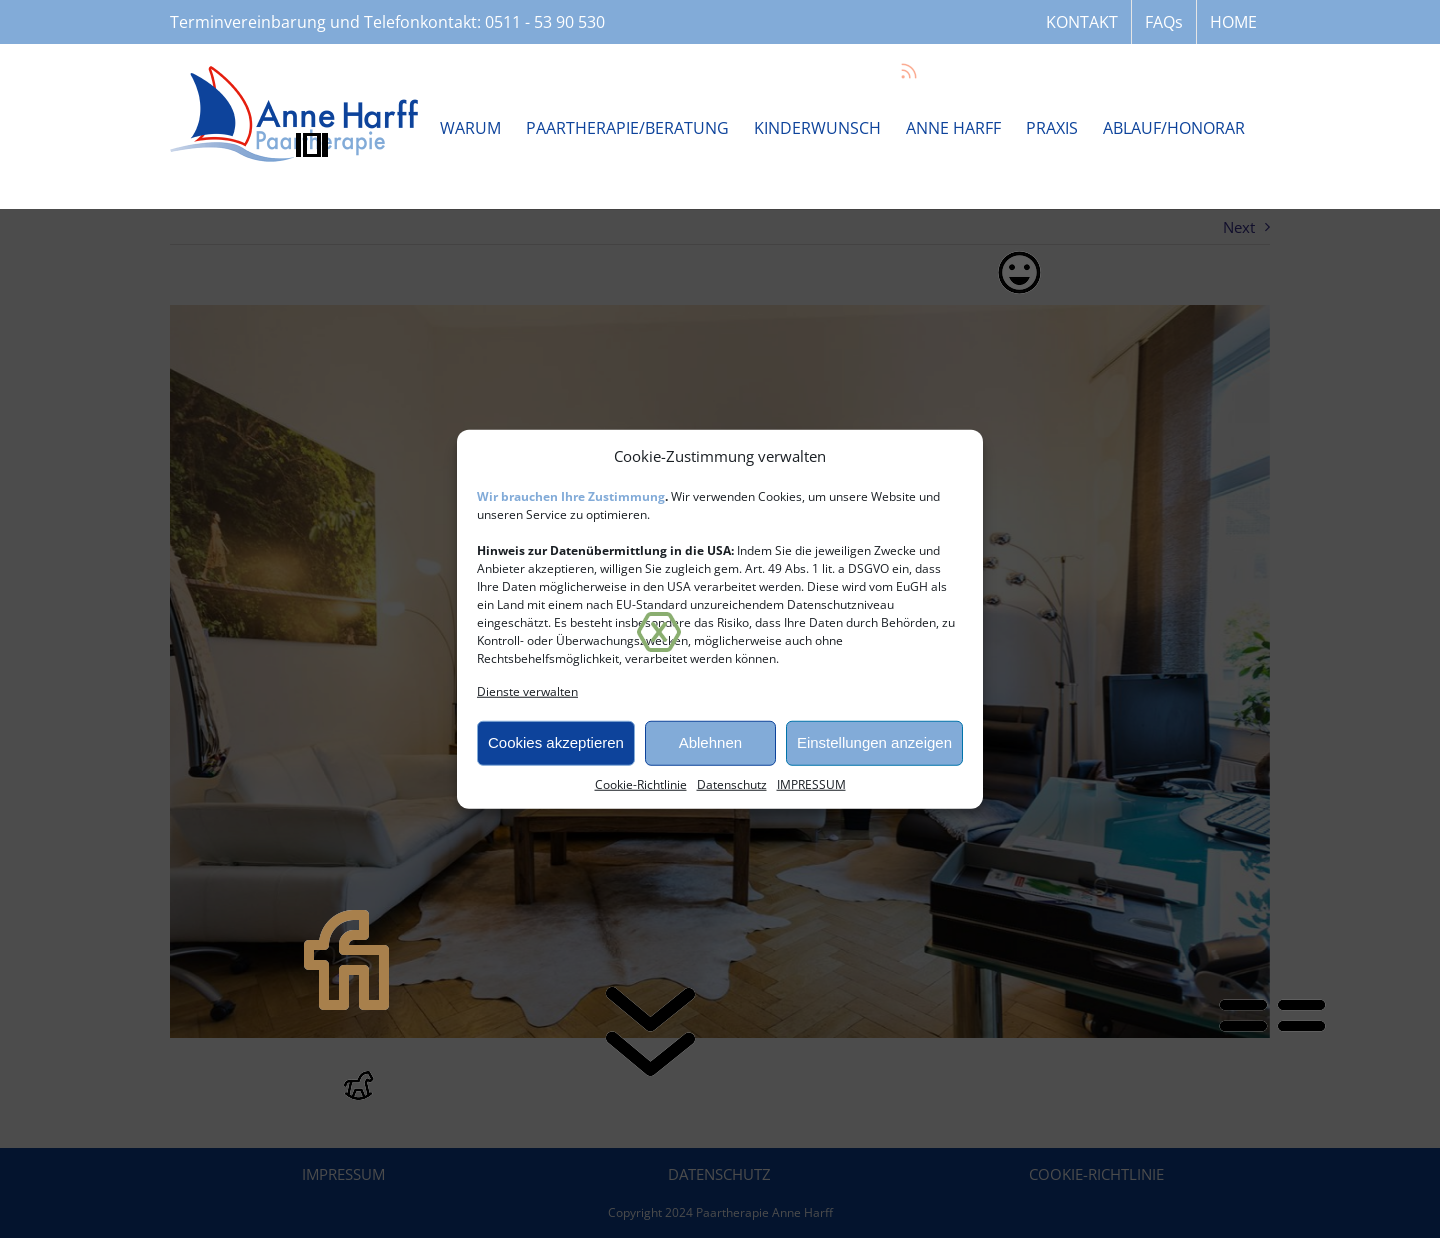  What do you see at coordinates (1019, 272) in the screenshot?
I see `add an emoji or reaction` at bounding box center [1019, 272].